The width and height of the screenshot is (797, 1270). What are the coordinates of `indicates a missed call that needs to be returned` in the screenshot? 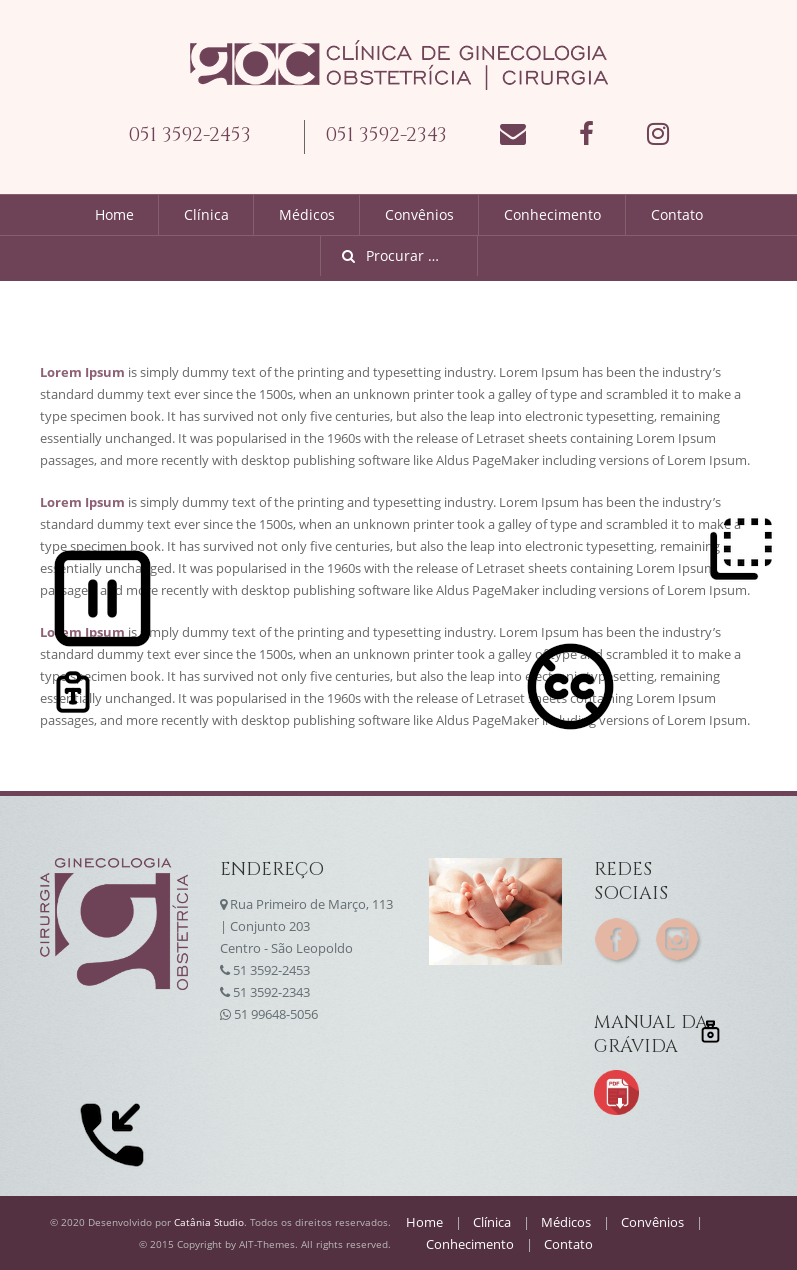 It's located at (112, 1135).